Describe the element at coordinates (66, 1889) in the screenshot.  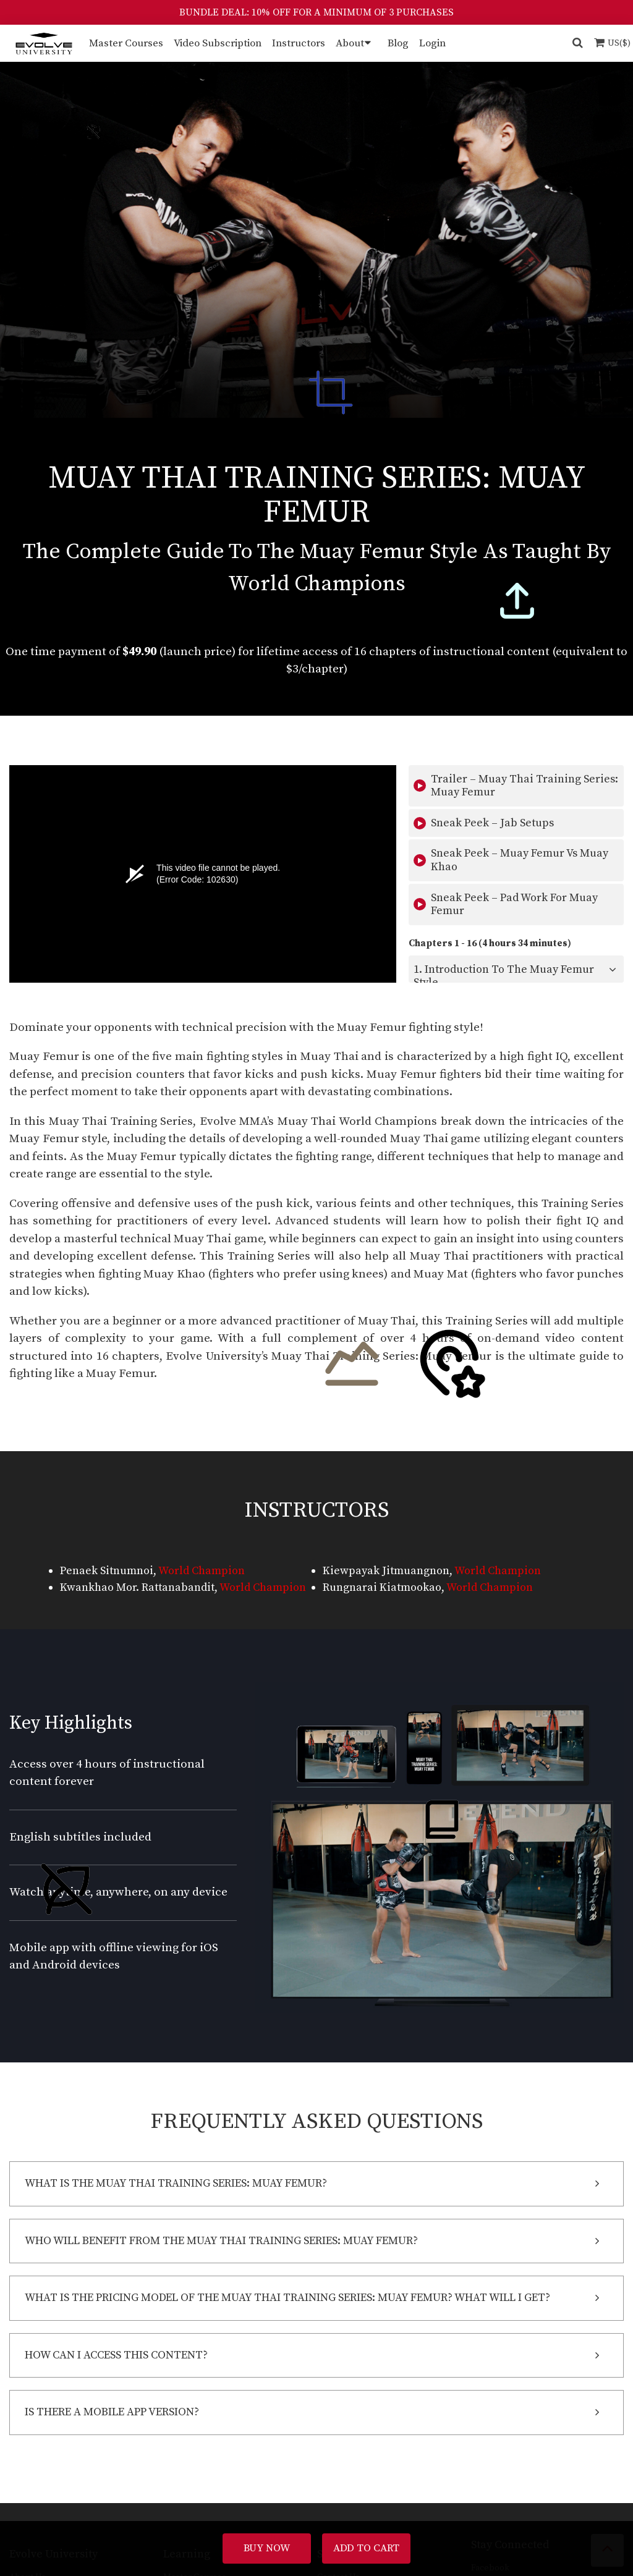
I see `disable eco mode or power saving` at that location.